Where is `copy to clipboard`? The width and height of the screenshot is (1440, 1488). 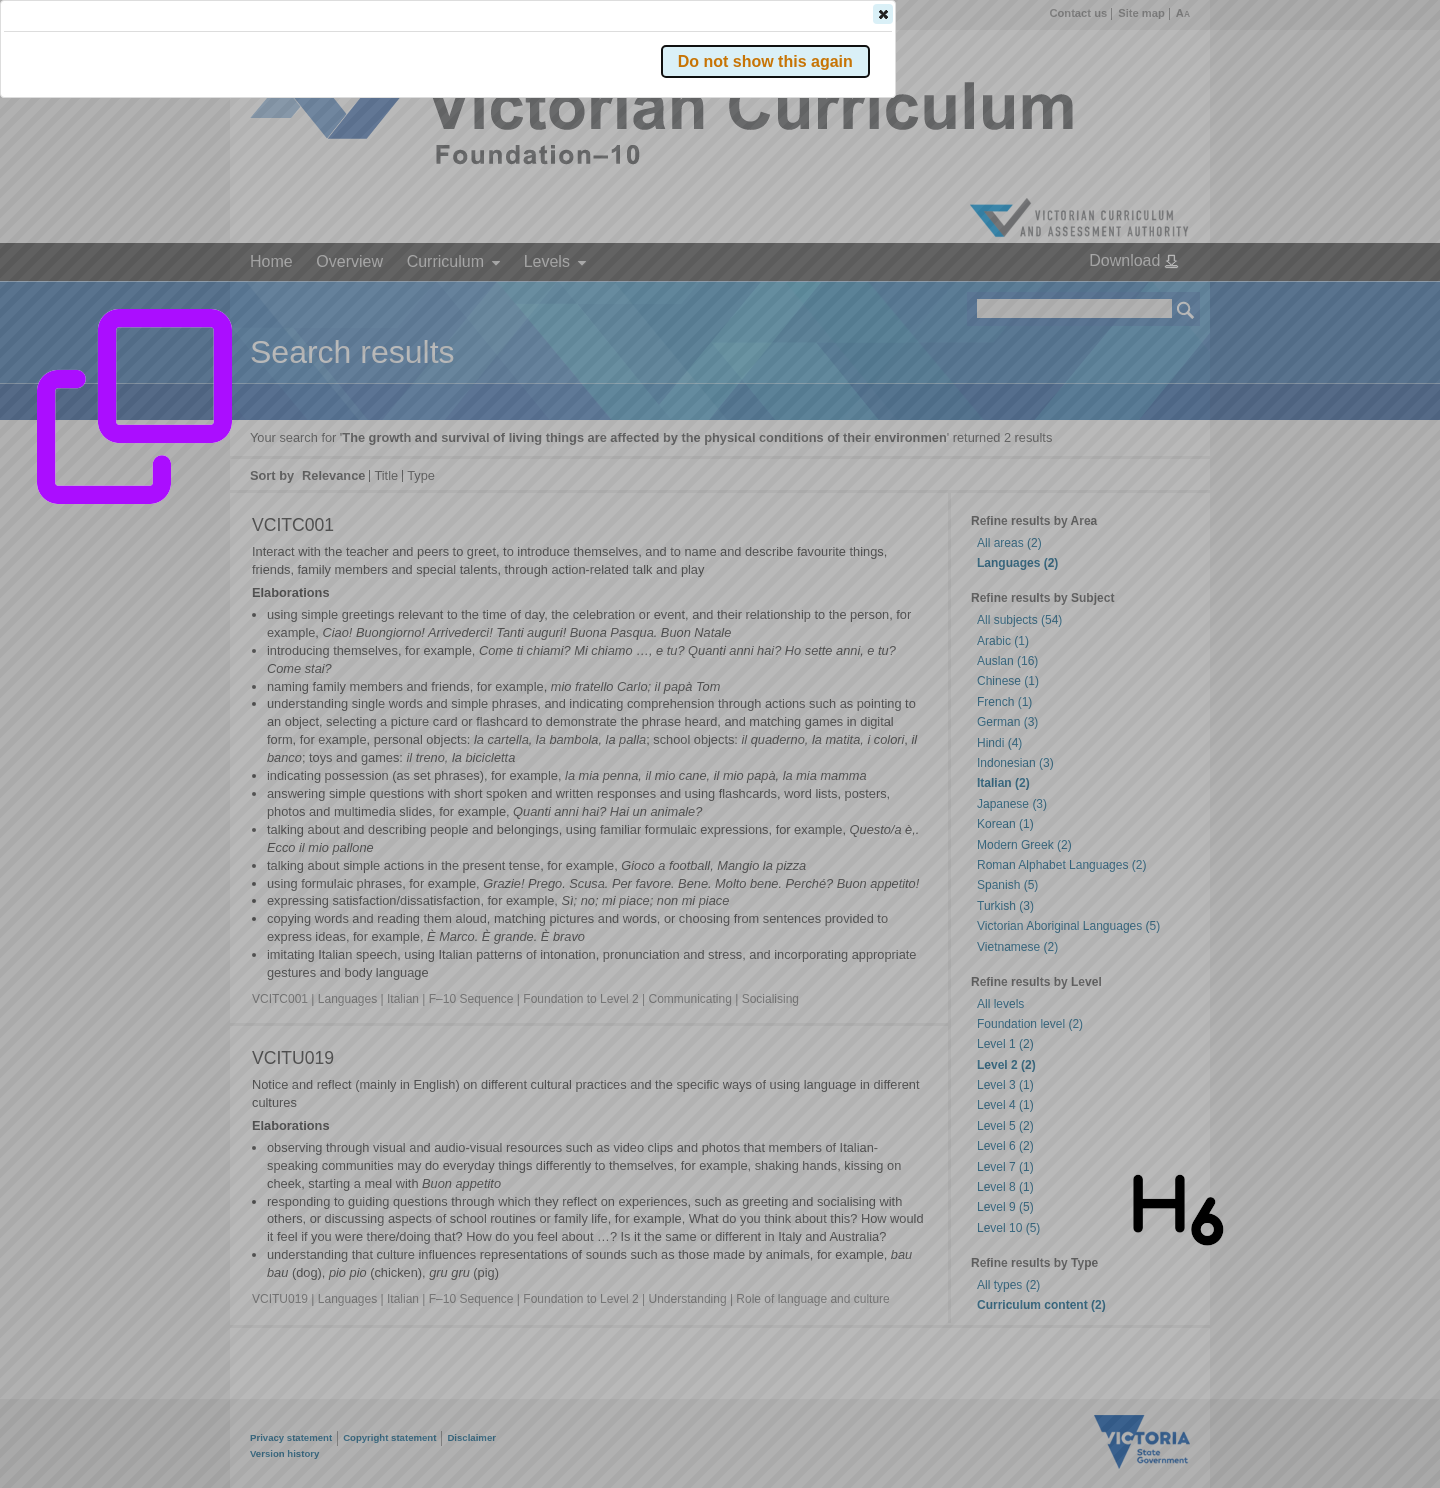
copy to clipboard is located at coordinates (134, 406).